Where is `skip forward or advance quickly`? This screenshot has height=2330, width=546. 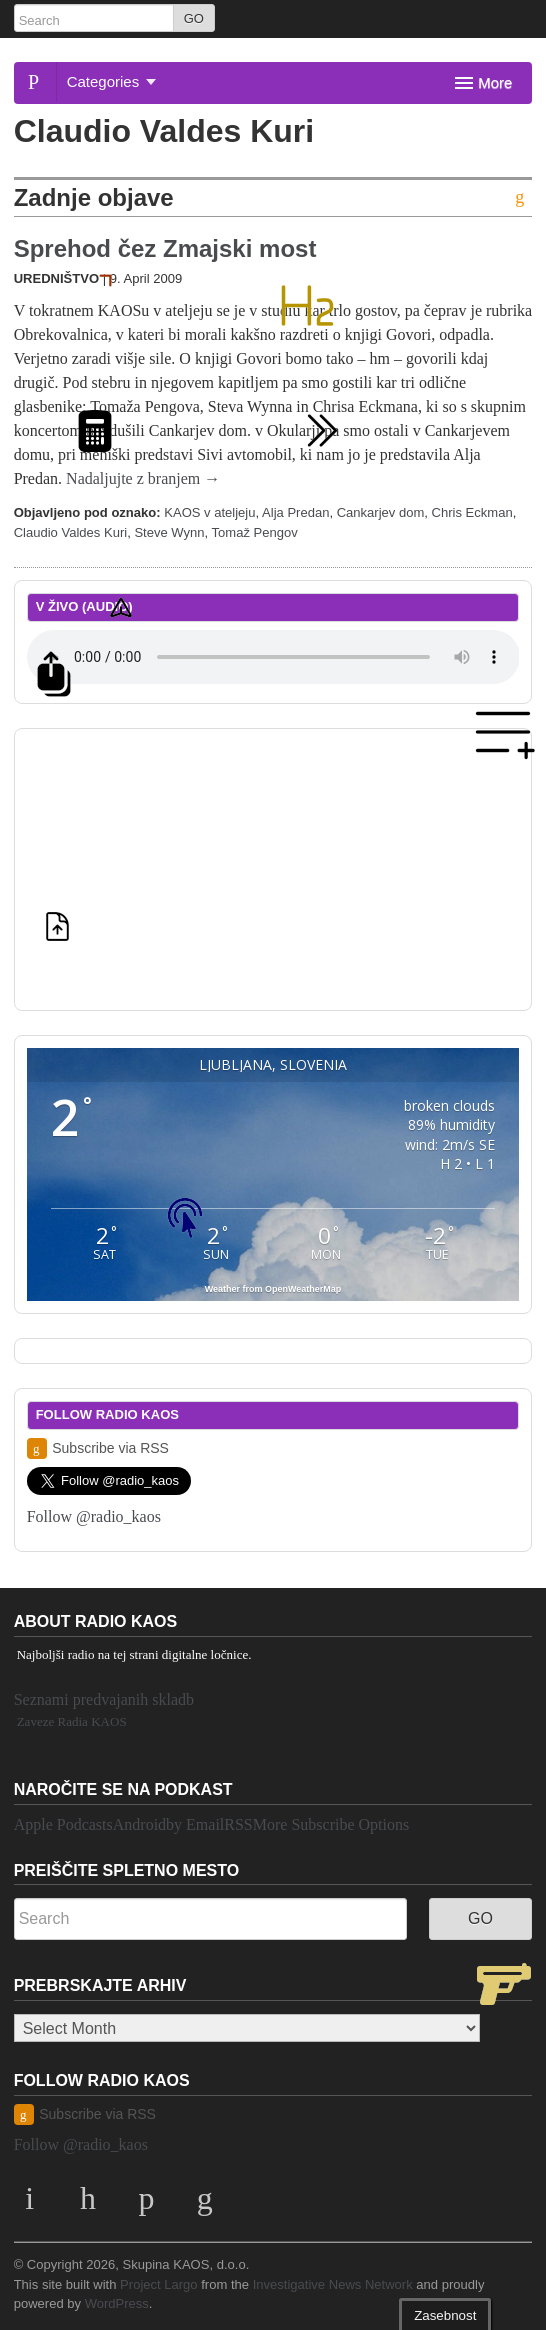 skip forward or advance quickly is located at coordinates (322, 430).